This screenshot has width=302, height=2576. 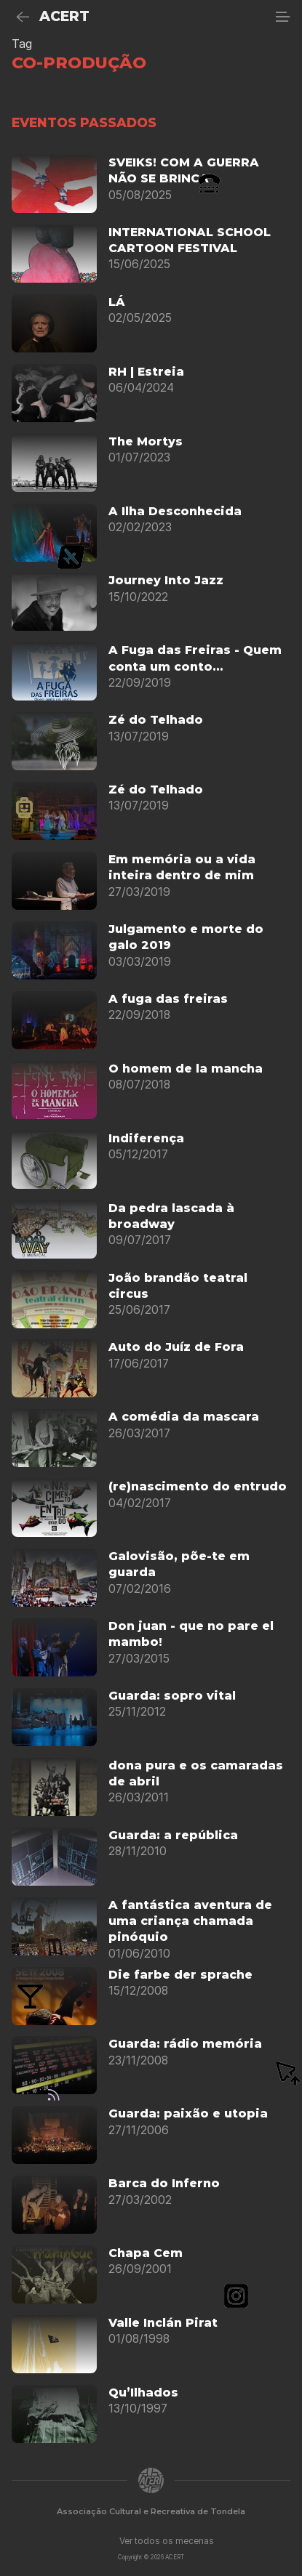 What do you see at coordinates (236, 2296) in the screenshot?
I see `open Instagram app` at bounding box center [236, 2296].